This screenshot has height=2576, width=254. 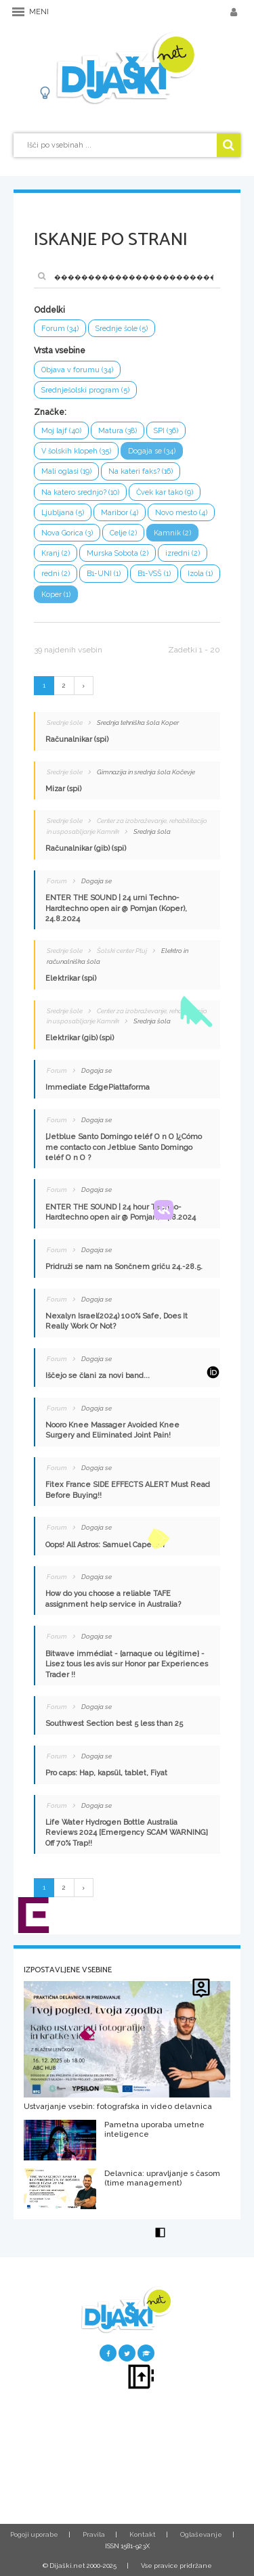 I want to click on switch to column layout view, so click(x=160, y=2232).